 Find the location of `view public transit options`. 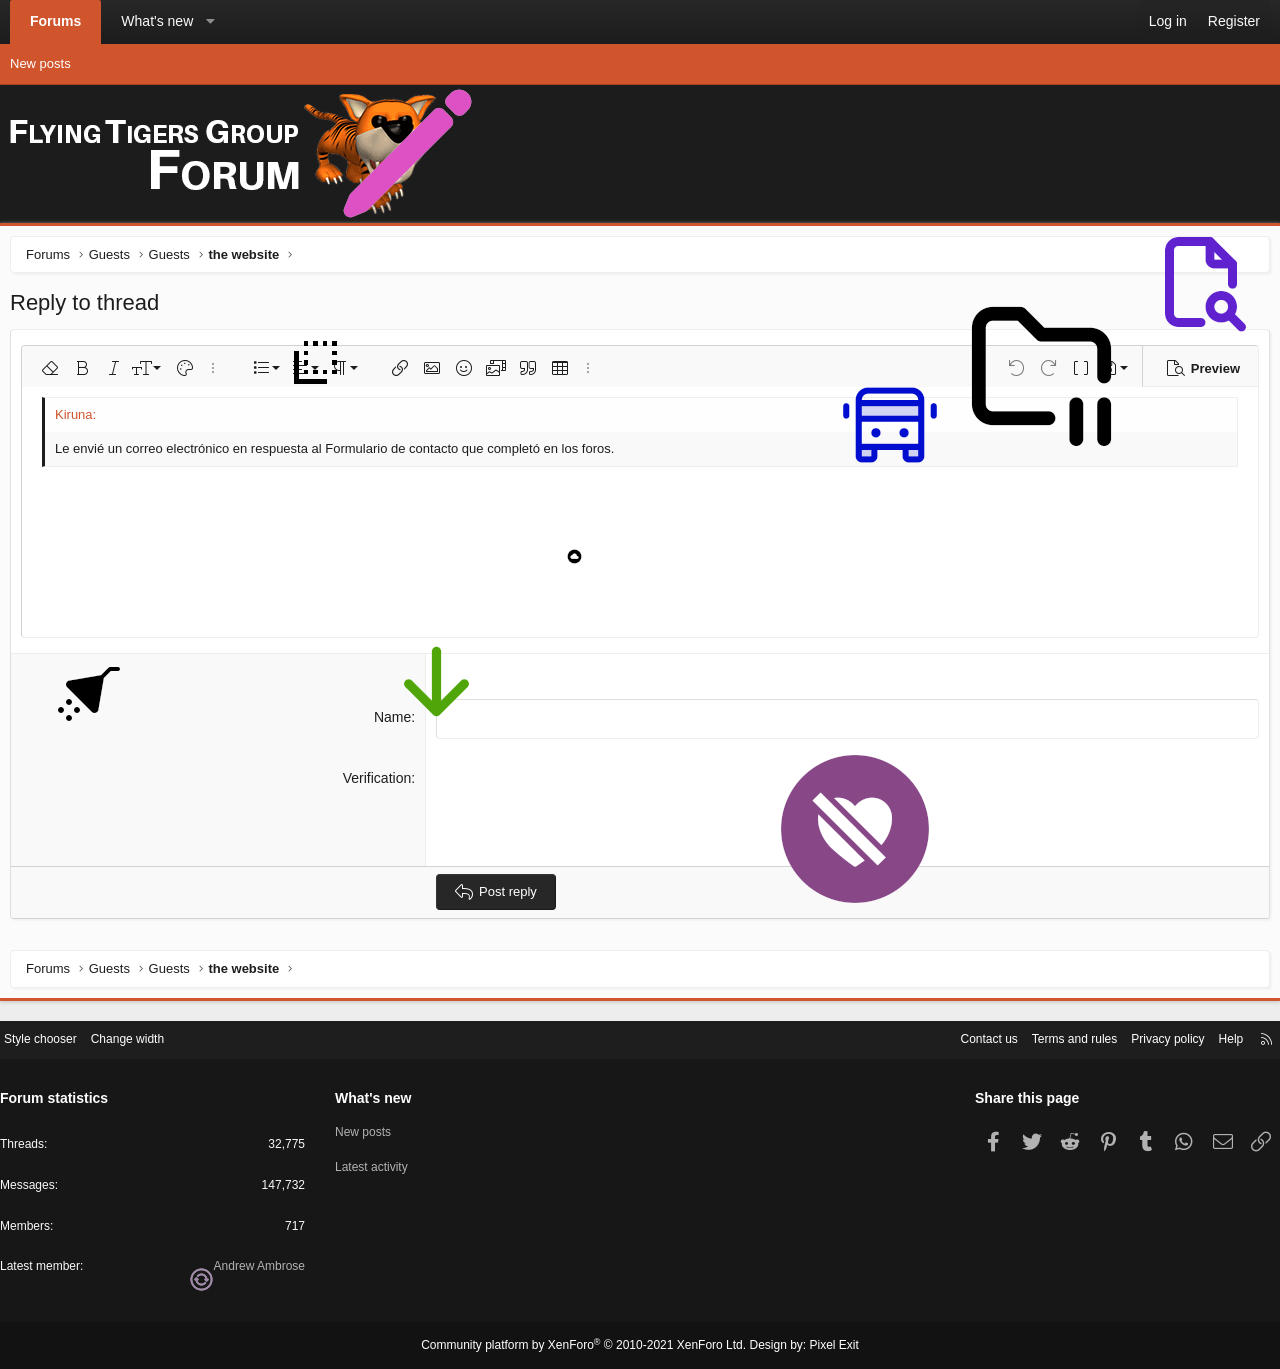

view public transit options is located at coordinates (890, 425).